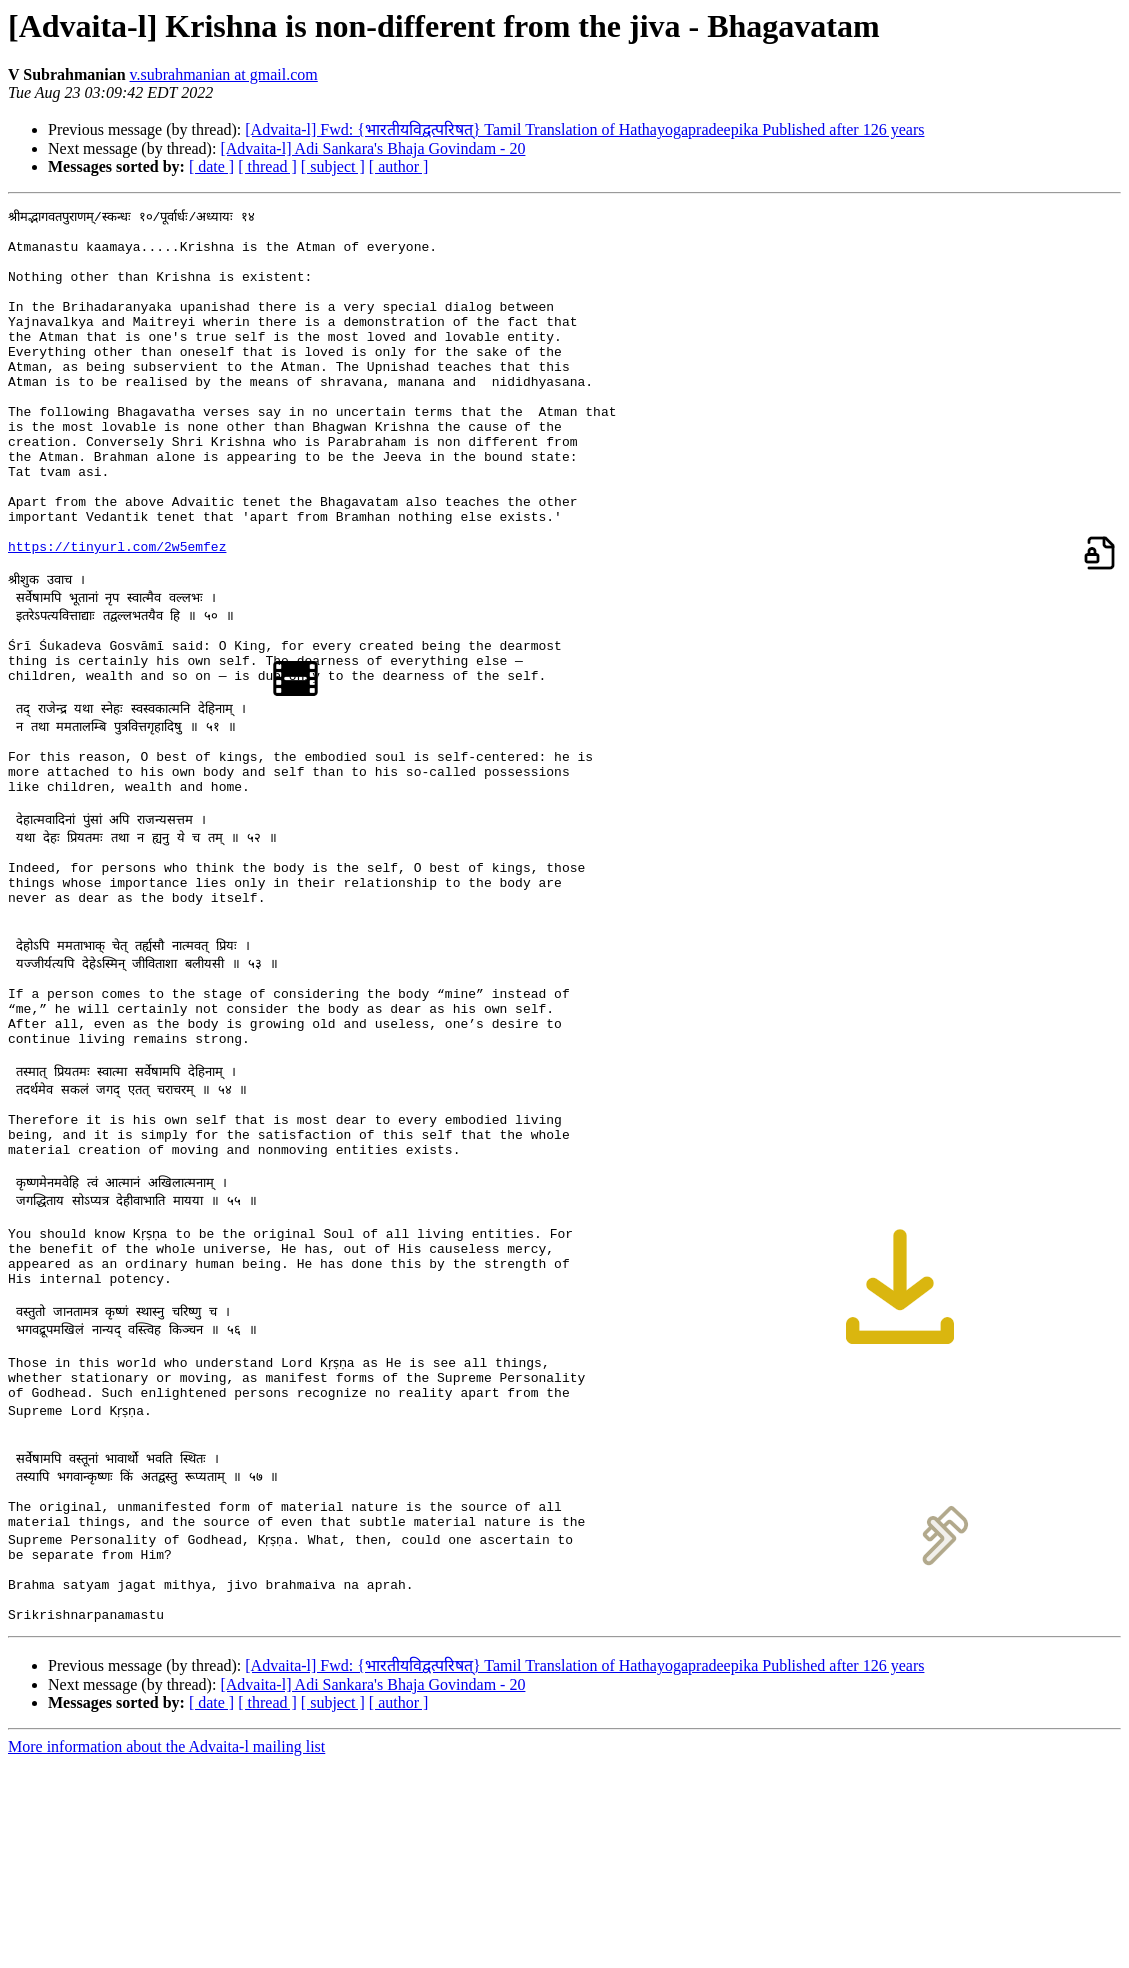  What do you see at coordinates (900, 1290) in the screenshot?
I see `download a file or content` at bounding box center [900, 1290].